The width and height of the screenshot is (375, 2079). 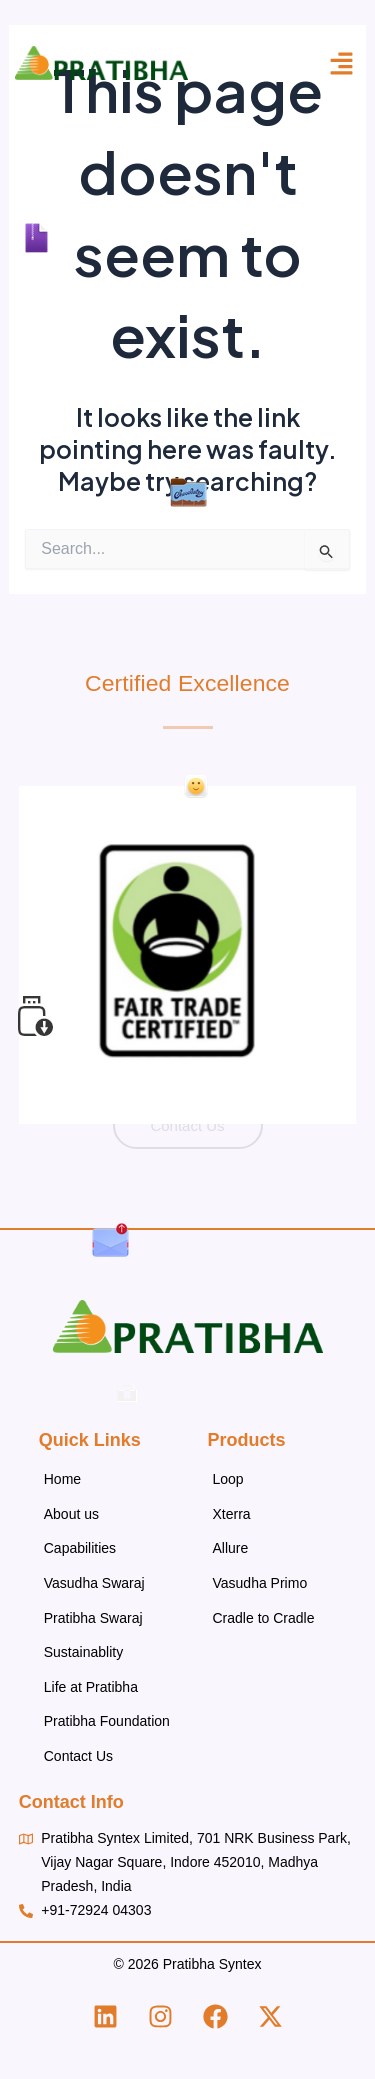 What do you see at coordinates (110, 1242) in the screenshot?
I see `send an email or message` at bounding box center [110, 1242].